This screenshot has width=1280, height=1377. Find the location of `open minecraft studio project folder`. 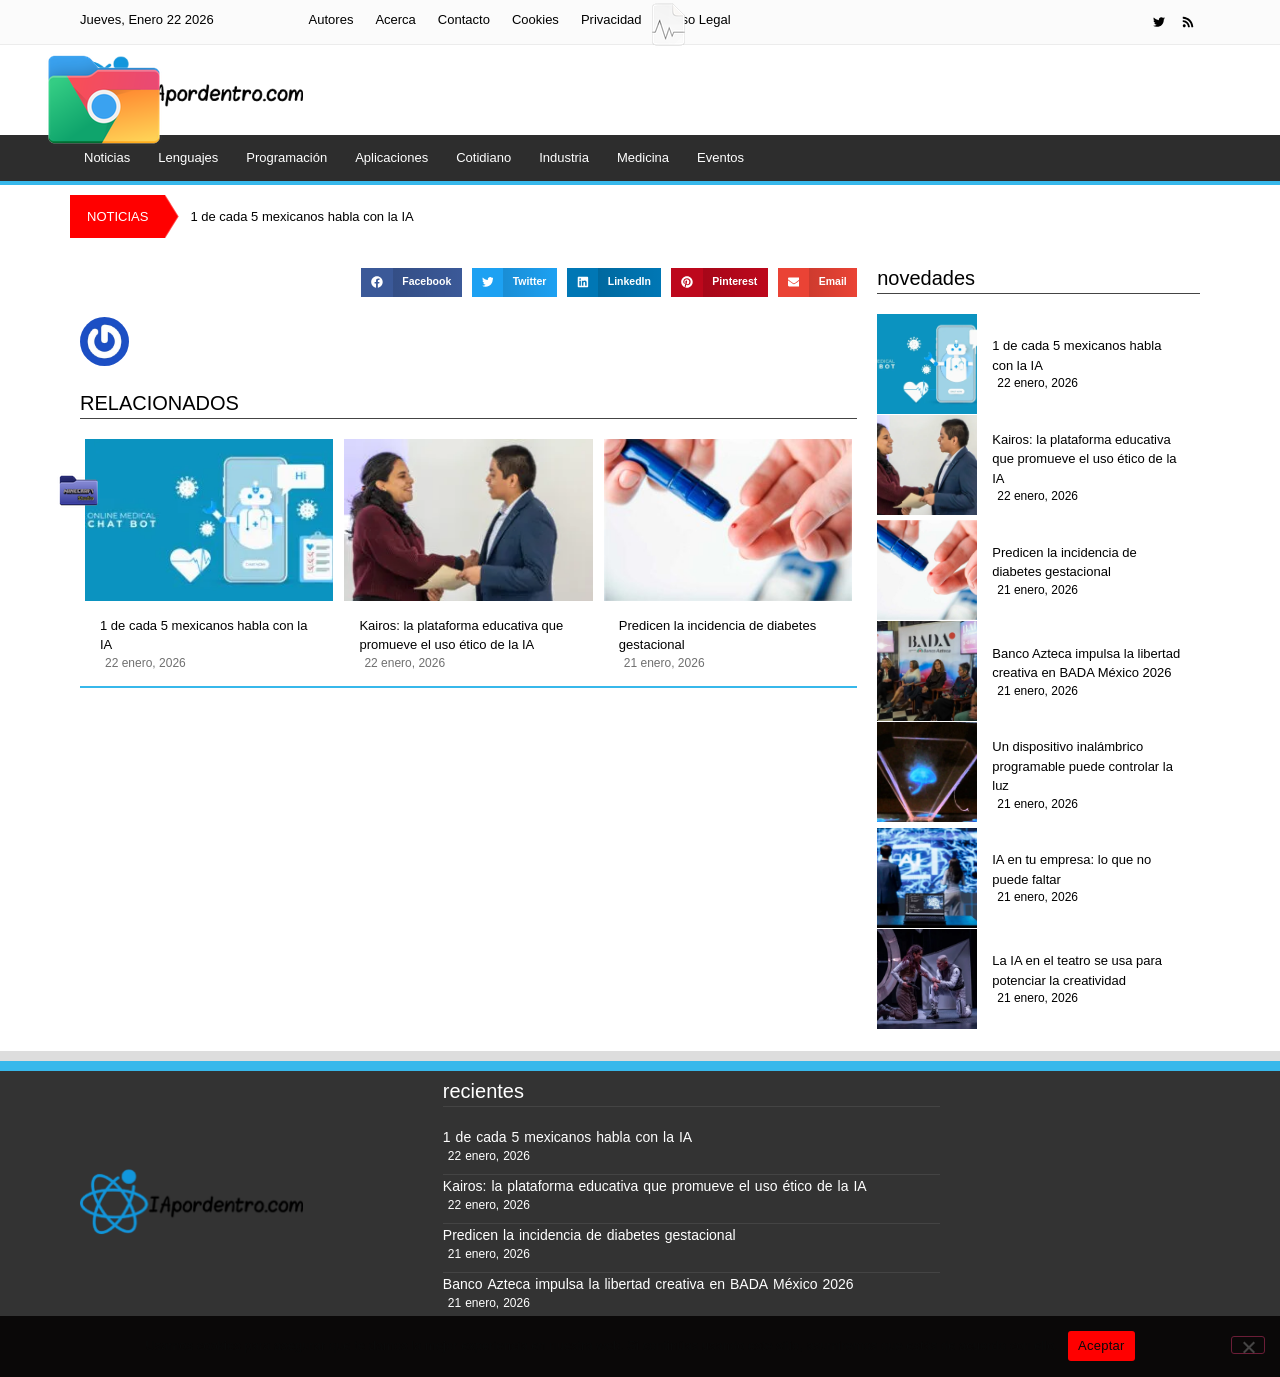

open minecraft studio project folder is located at coordinates (78, 491).